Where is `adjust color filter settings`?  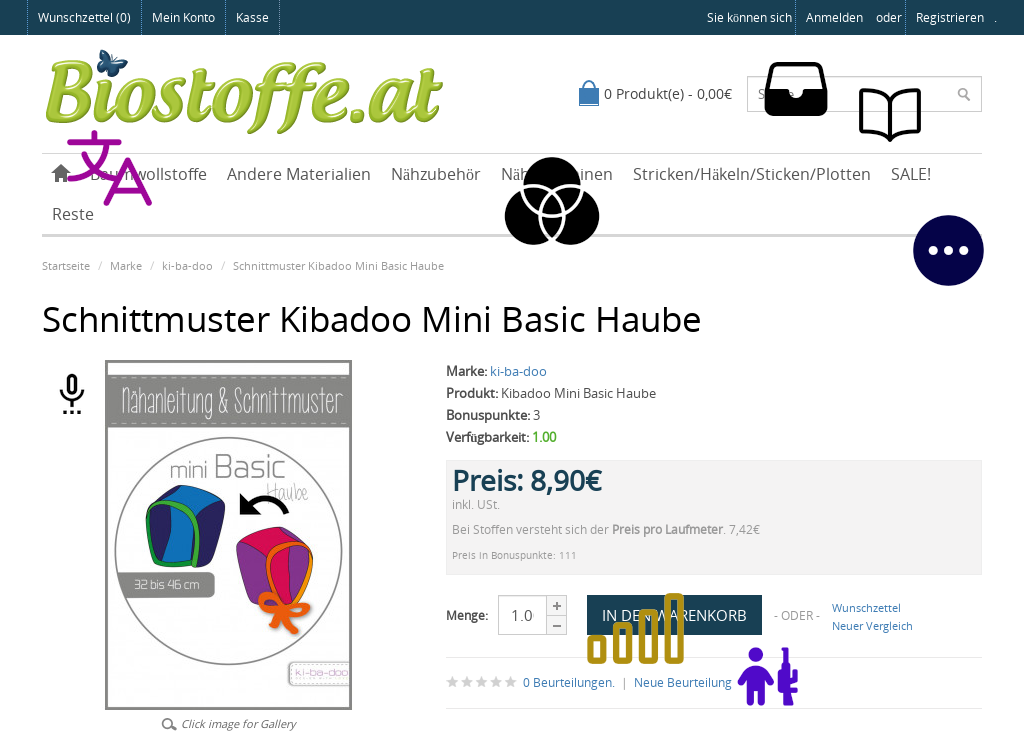
adjust color filter settings is located at coordinates (552, 201).